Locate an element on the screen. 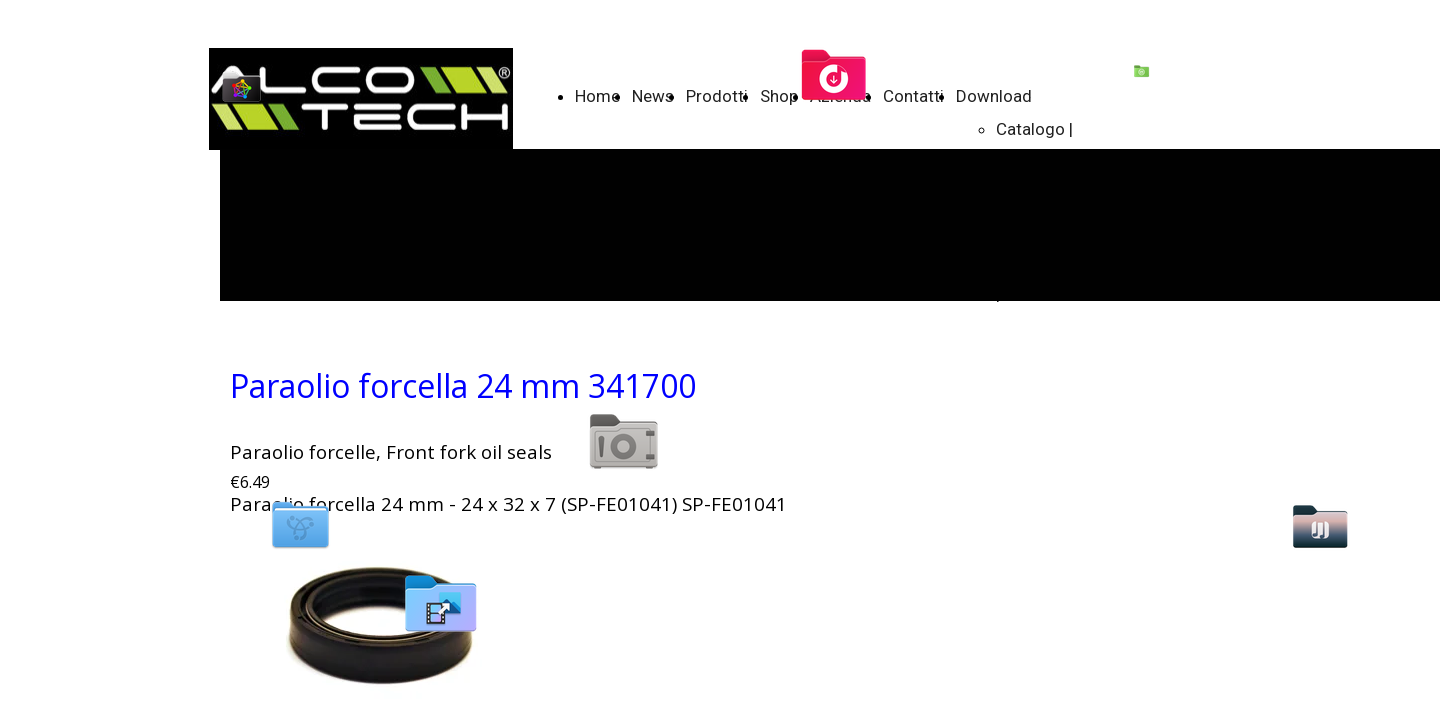 The image size is (1440, 720). open your indie music folder is located at coordinates (1320, 528).